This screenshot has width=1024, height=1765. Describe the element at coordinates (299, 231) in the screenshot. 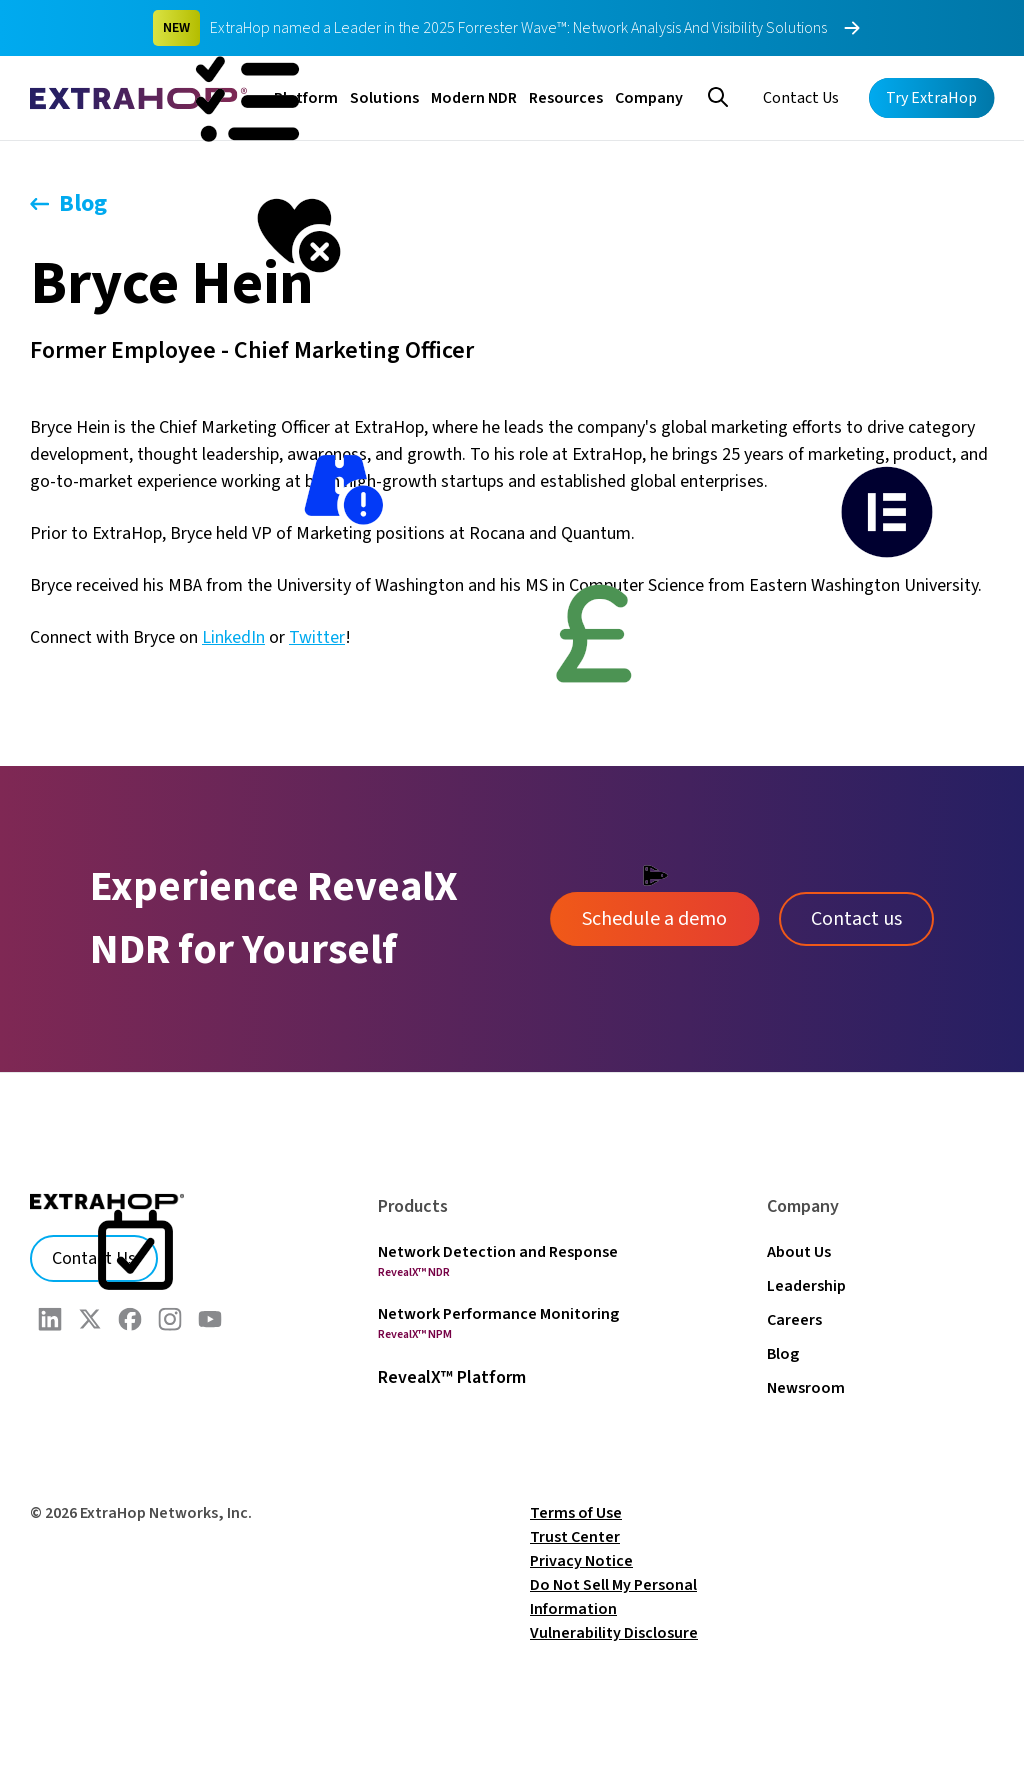

I see `remove item from favorites` at that location.